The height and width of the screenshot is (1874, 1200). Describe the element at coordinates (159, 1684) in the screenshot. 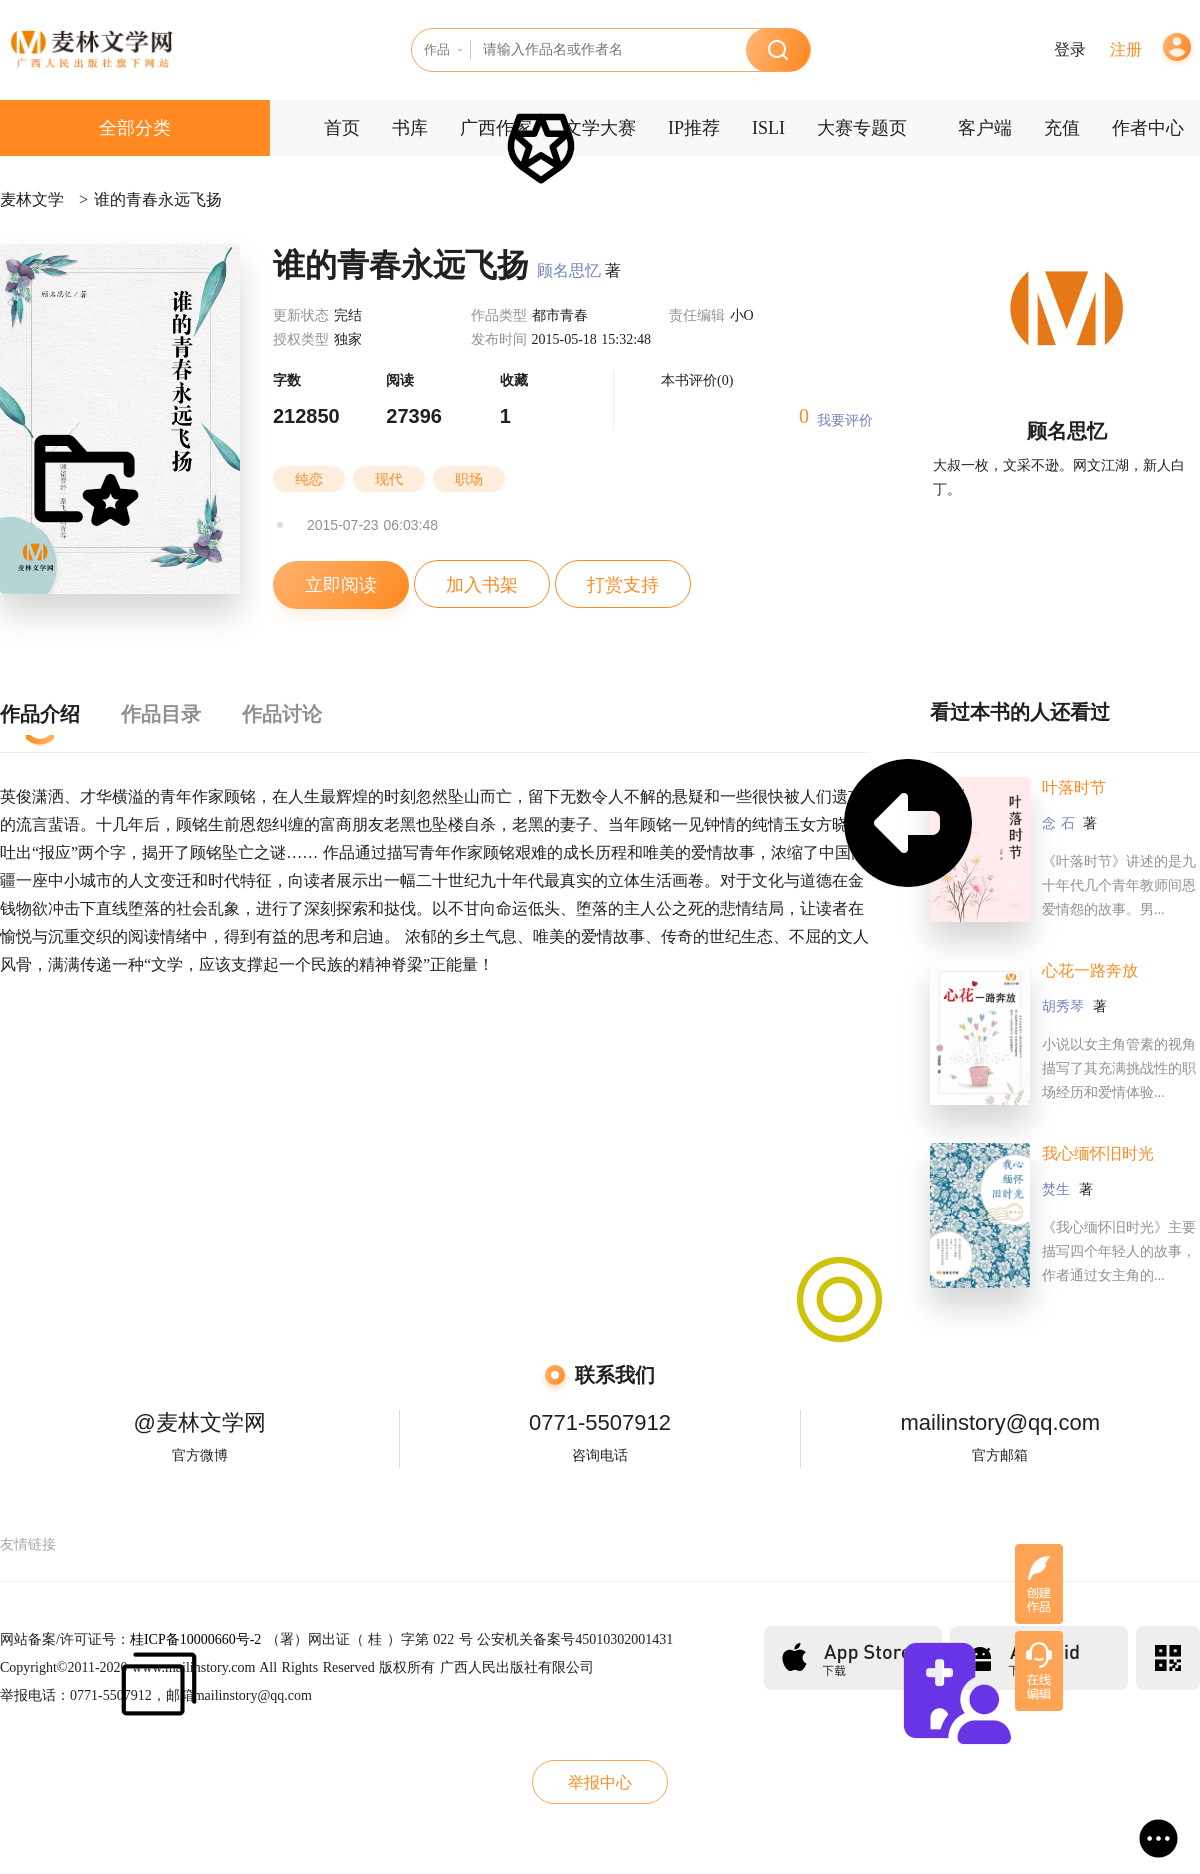

I see `view stacked cards or layers` at that location.